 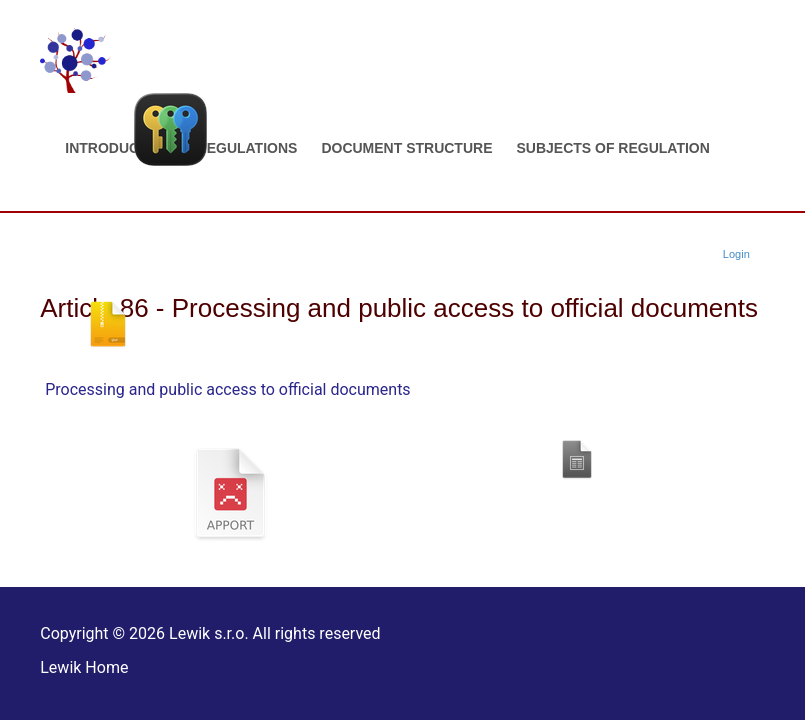 I want to click on open a kvtml vocabulary file, so click(x=577, y=460).